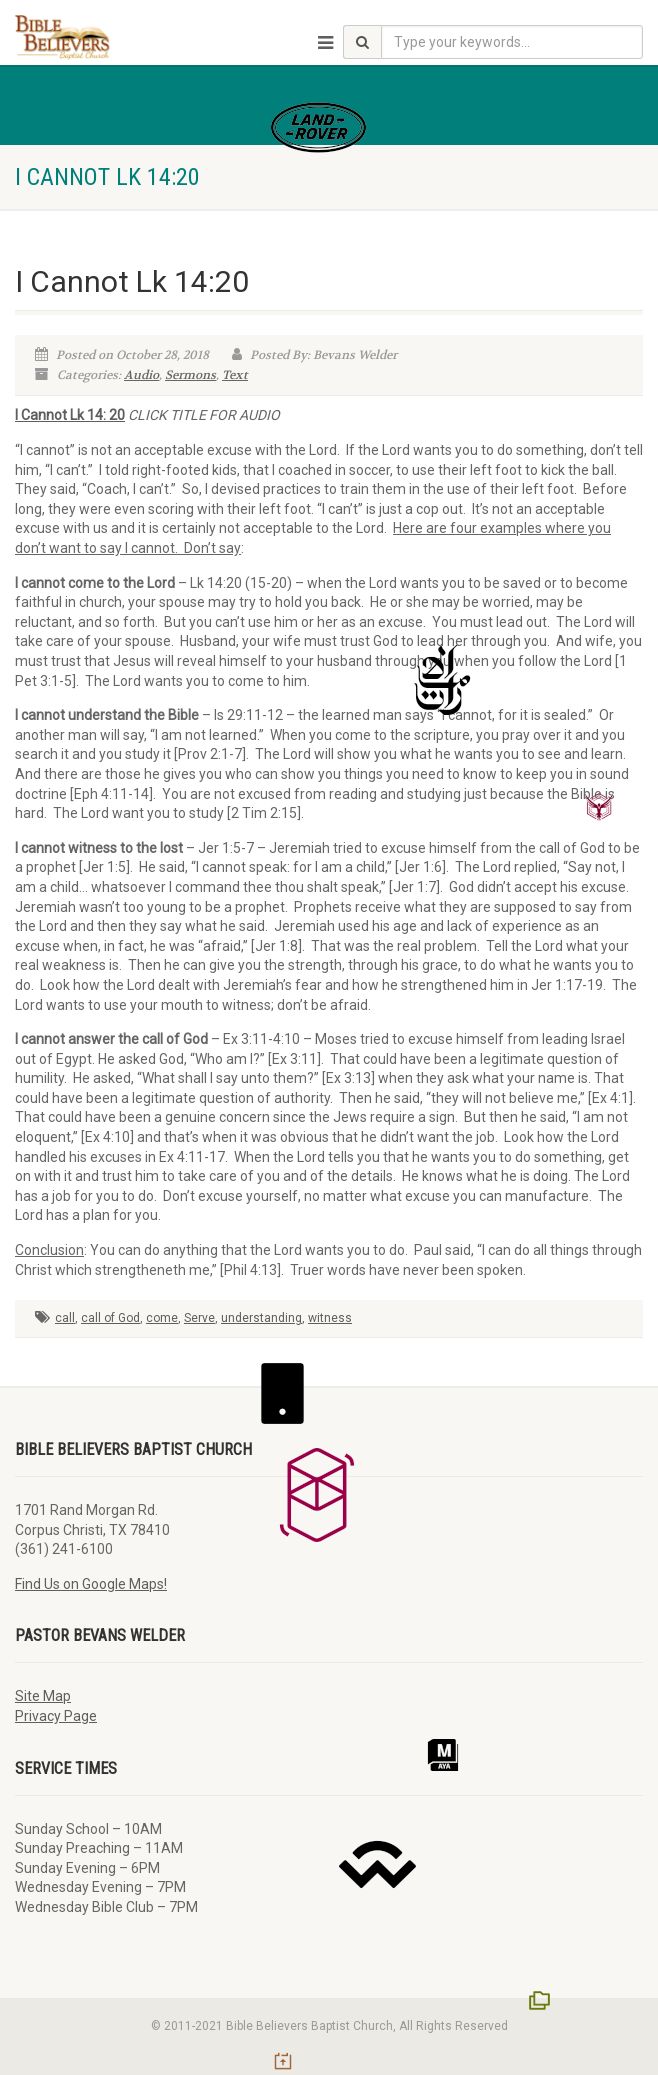  Describe the element at coordinates (599, 807) in the screenshot. I see `stackhawk application security testing platform logo` at that location.